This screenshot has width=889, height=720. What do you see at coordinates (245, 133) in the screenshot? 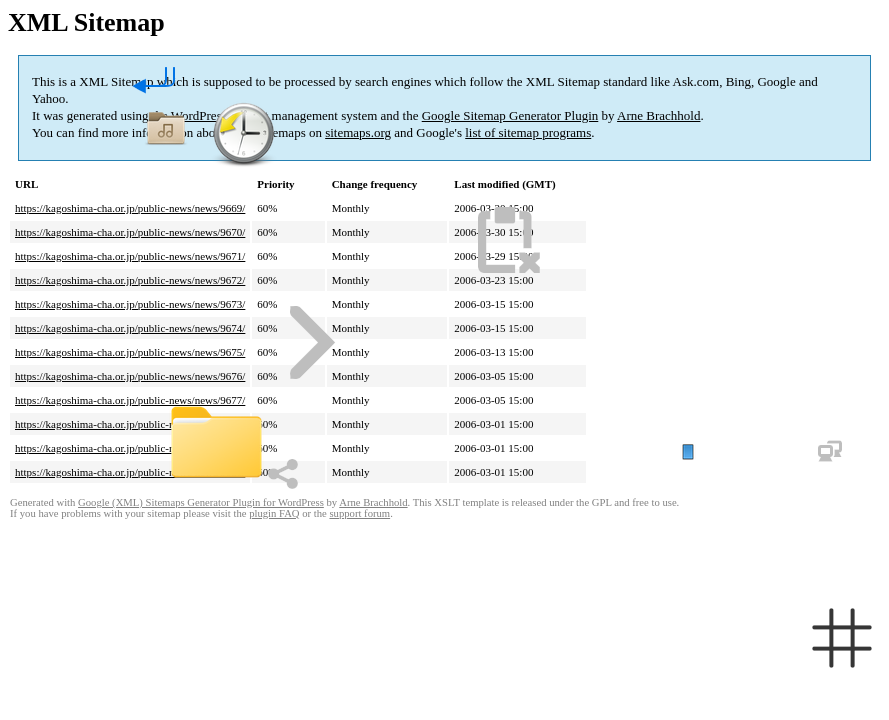
I see `open recently accessed documents` at bounding box center [245, 133].